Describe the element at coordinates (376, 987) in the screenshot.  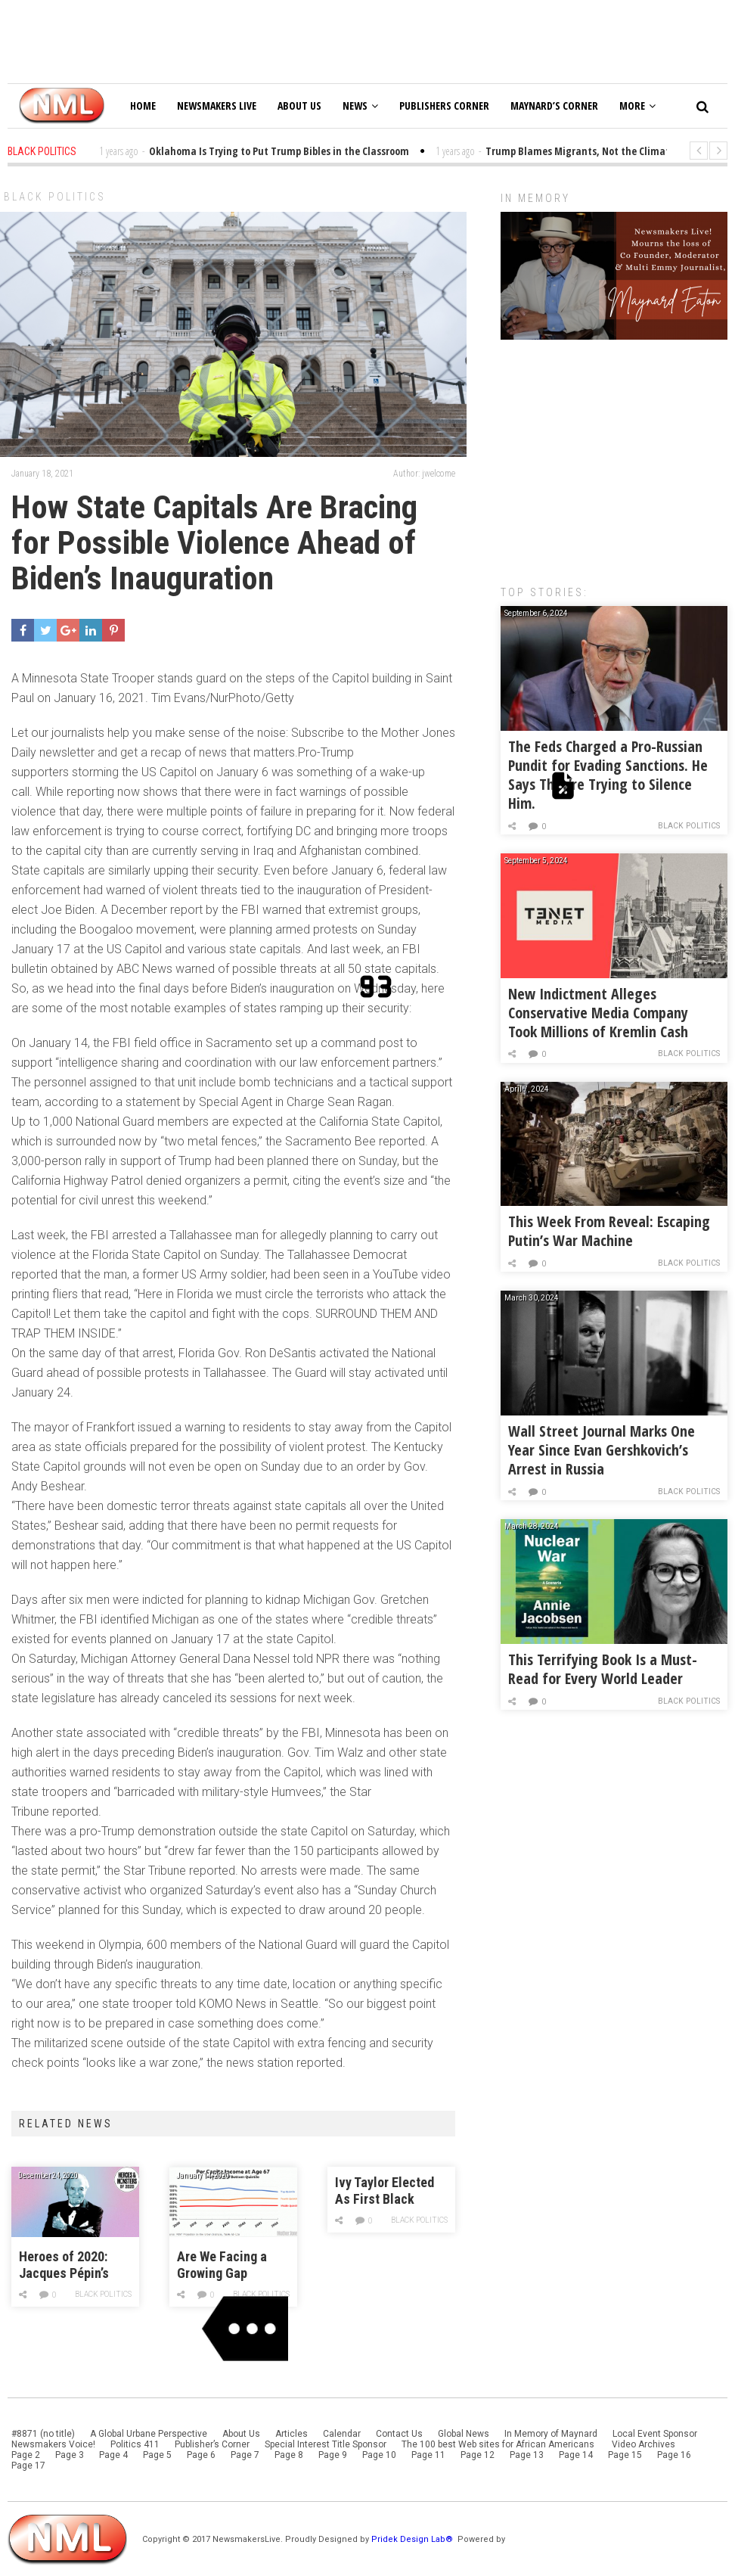
I see `displays the number 93 as a badge or counter` at that location.